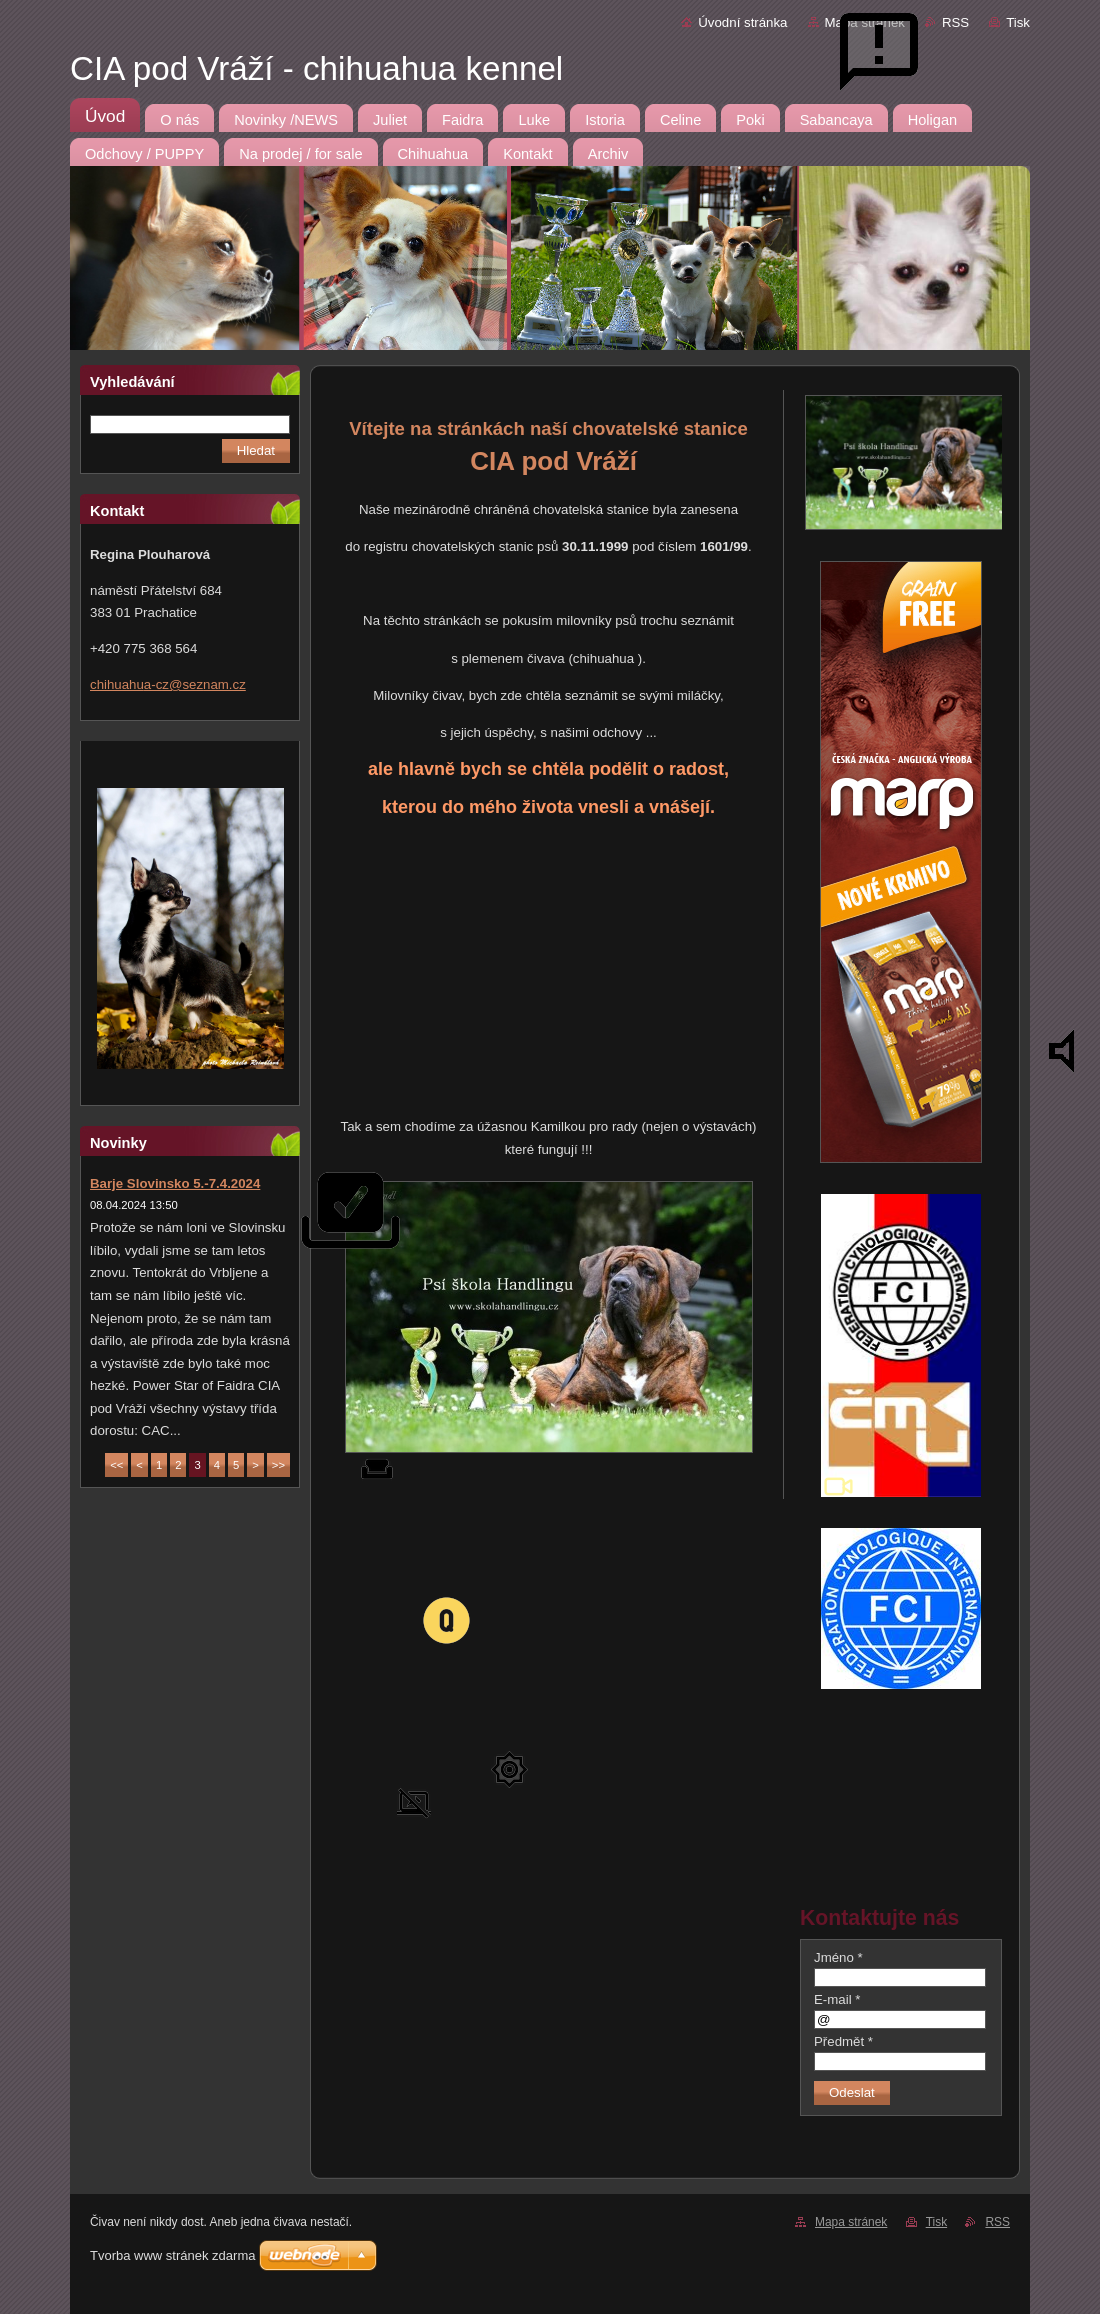  What do you see at coordinates (414, 1803) in the screenshot?
I see `stop sharing your screen` at bounding box center [414, 1803].